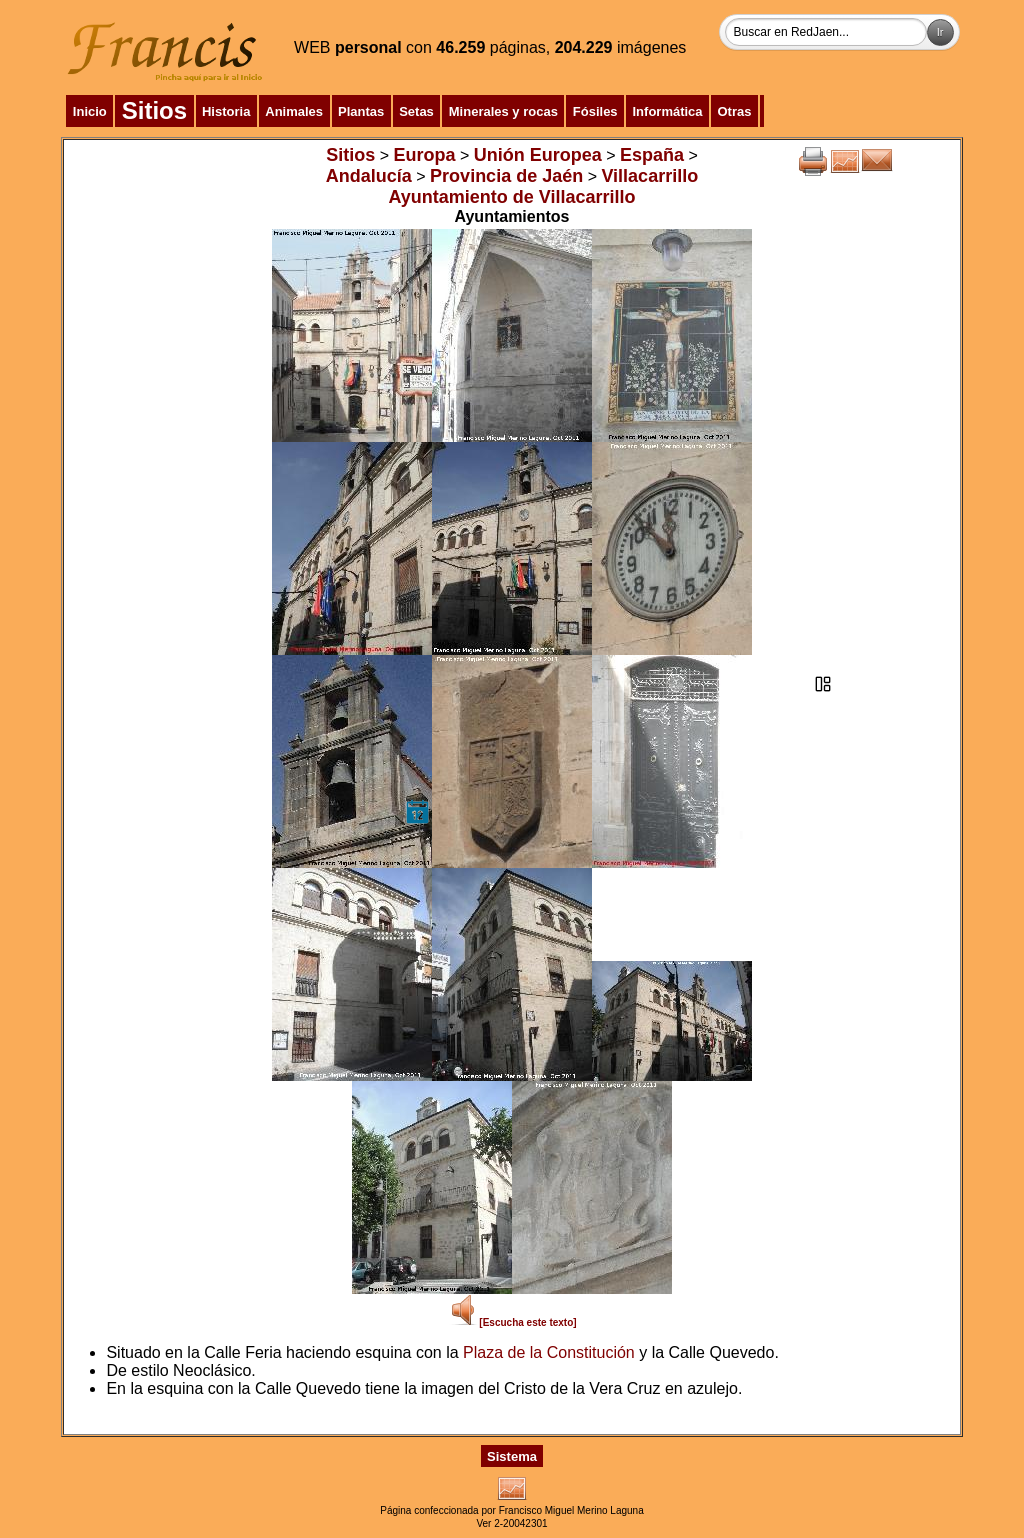 This screenshot has height=1538, width=1024. What do you see at coordinates (417, 812) in the screenshot?
I see `open calendar or date picker` at bounding box center [417, 812].